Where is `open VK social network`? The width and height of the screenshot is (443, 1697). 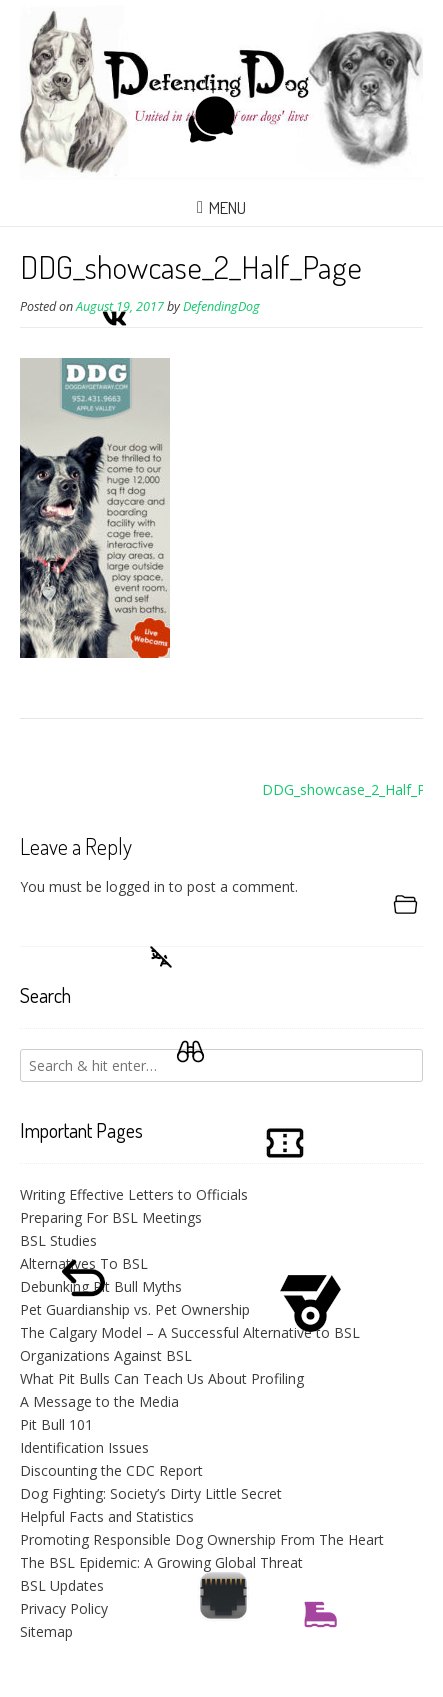 open VK social network is located at coordinates (114, 318).